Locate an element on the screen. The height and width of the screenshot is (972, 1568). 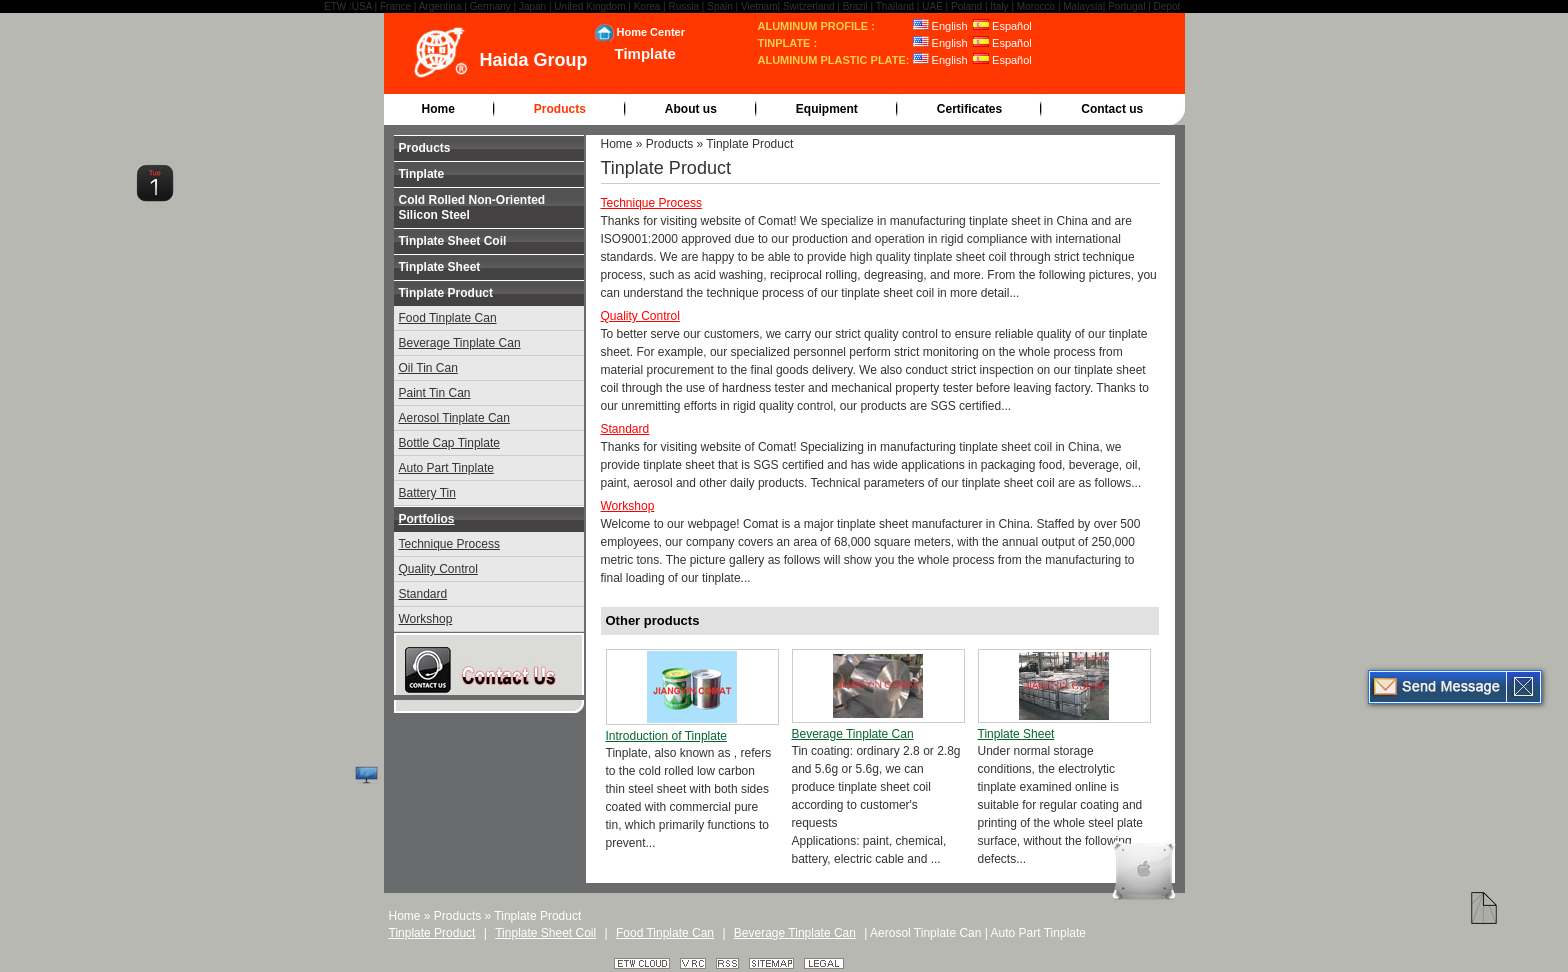
represents a power mac g4 computer in system settings is located at coordinates (1144, 869).